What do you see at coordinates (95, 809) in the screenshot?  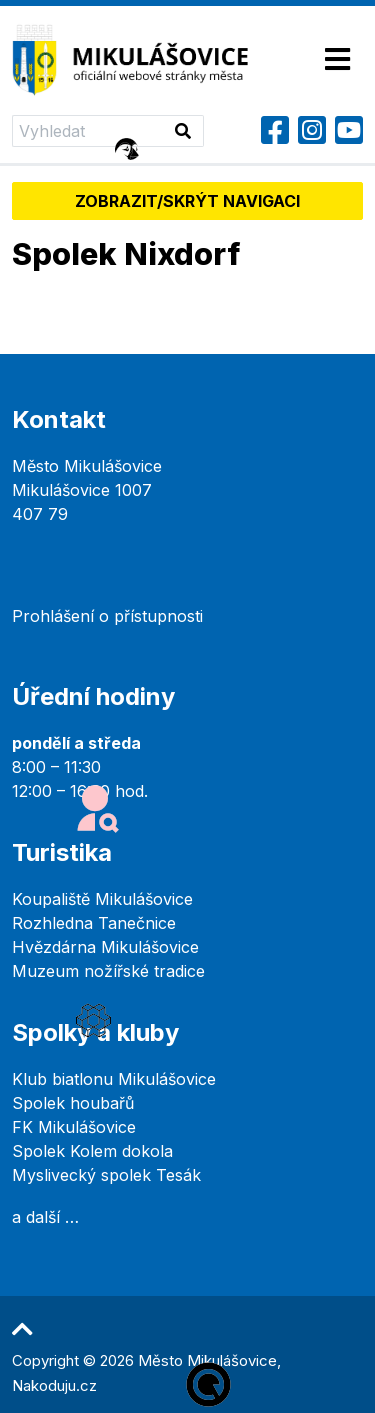 I see `search for a user or contact` at bounding box center [95, 809].